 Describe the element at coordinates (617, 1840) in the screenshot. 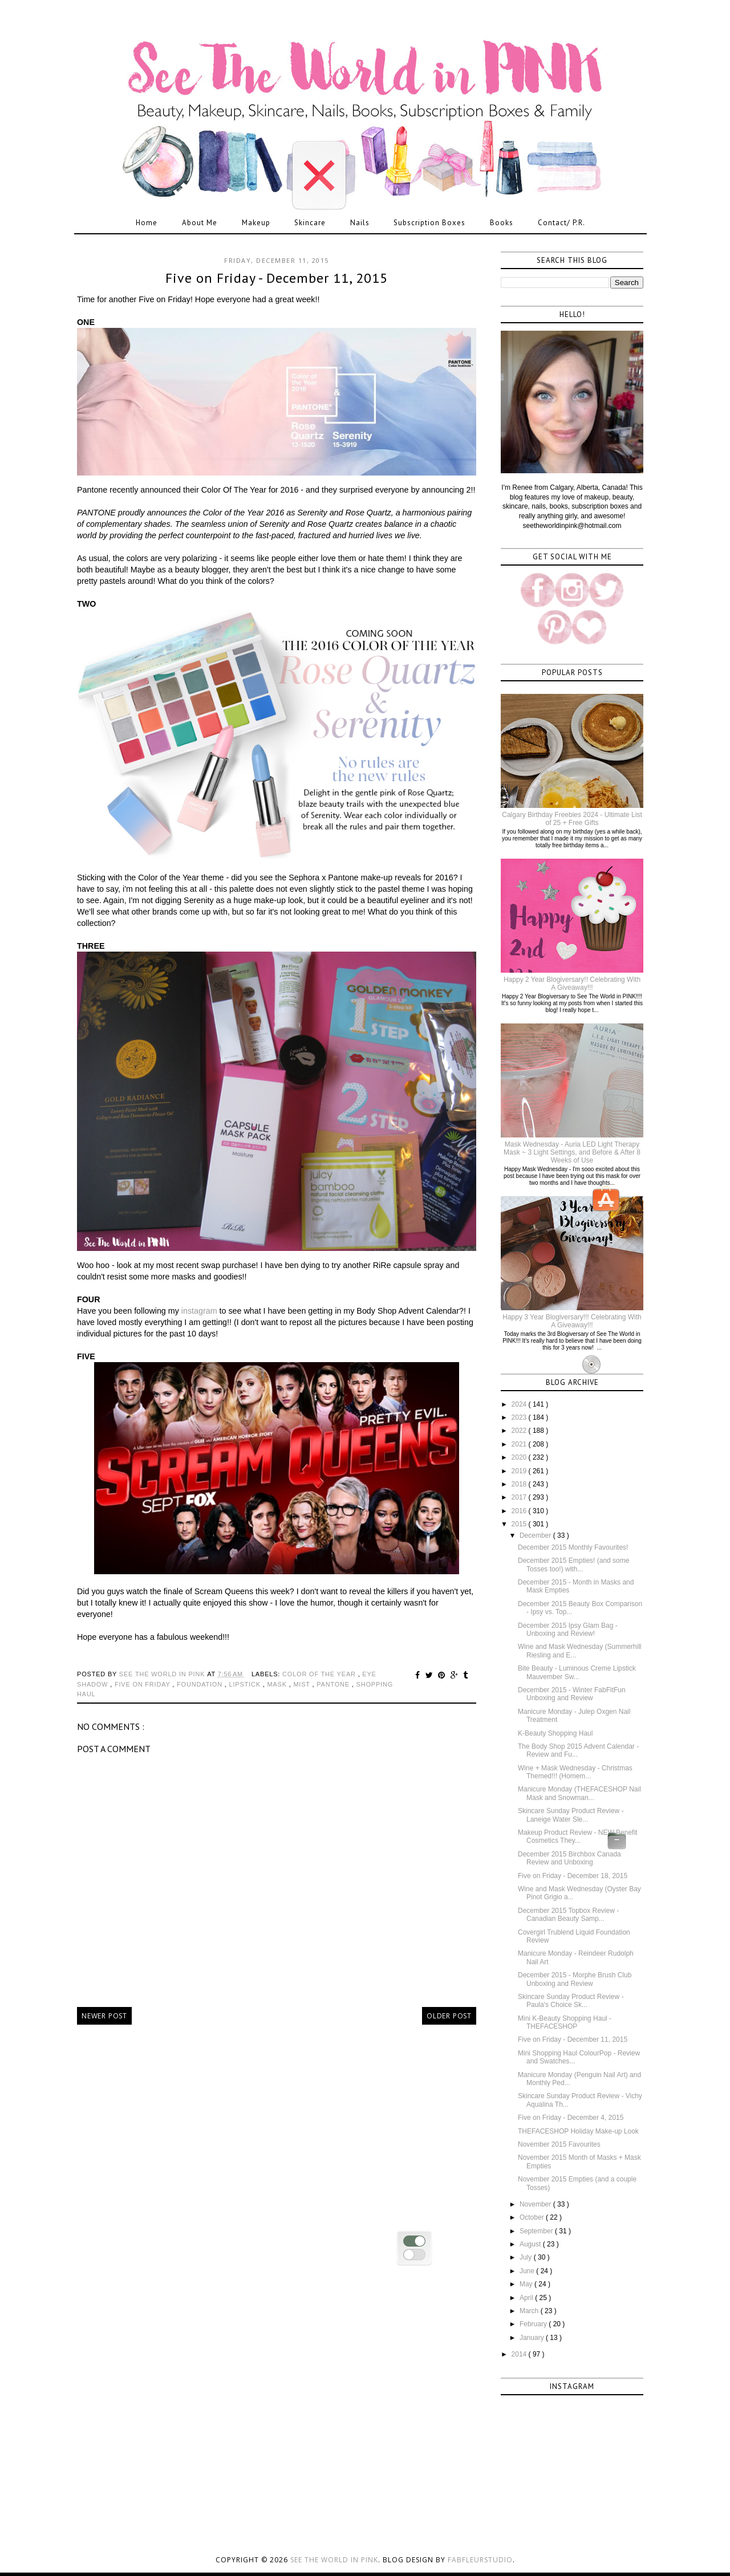

I see `open the file manager` at that location.